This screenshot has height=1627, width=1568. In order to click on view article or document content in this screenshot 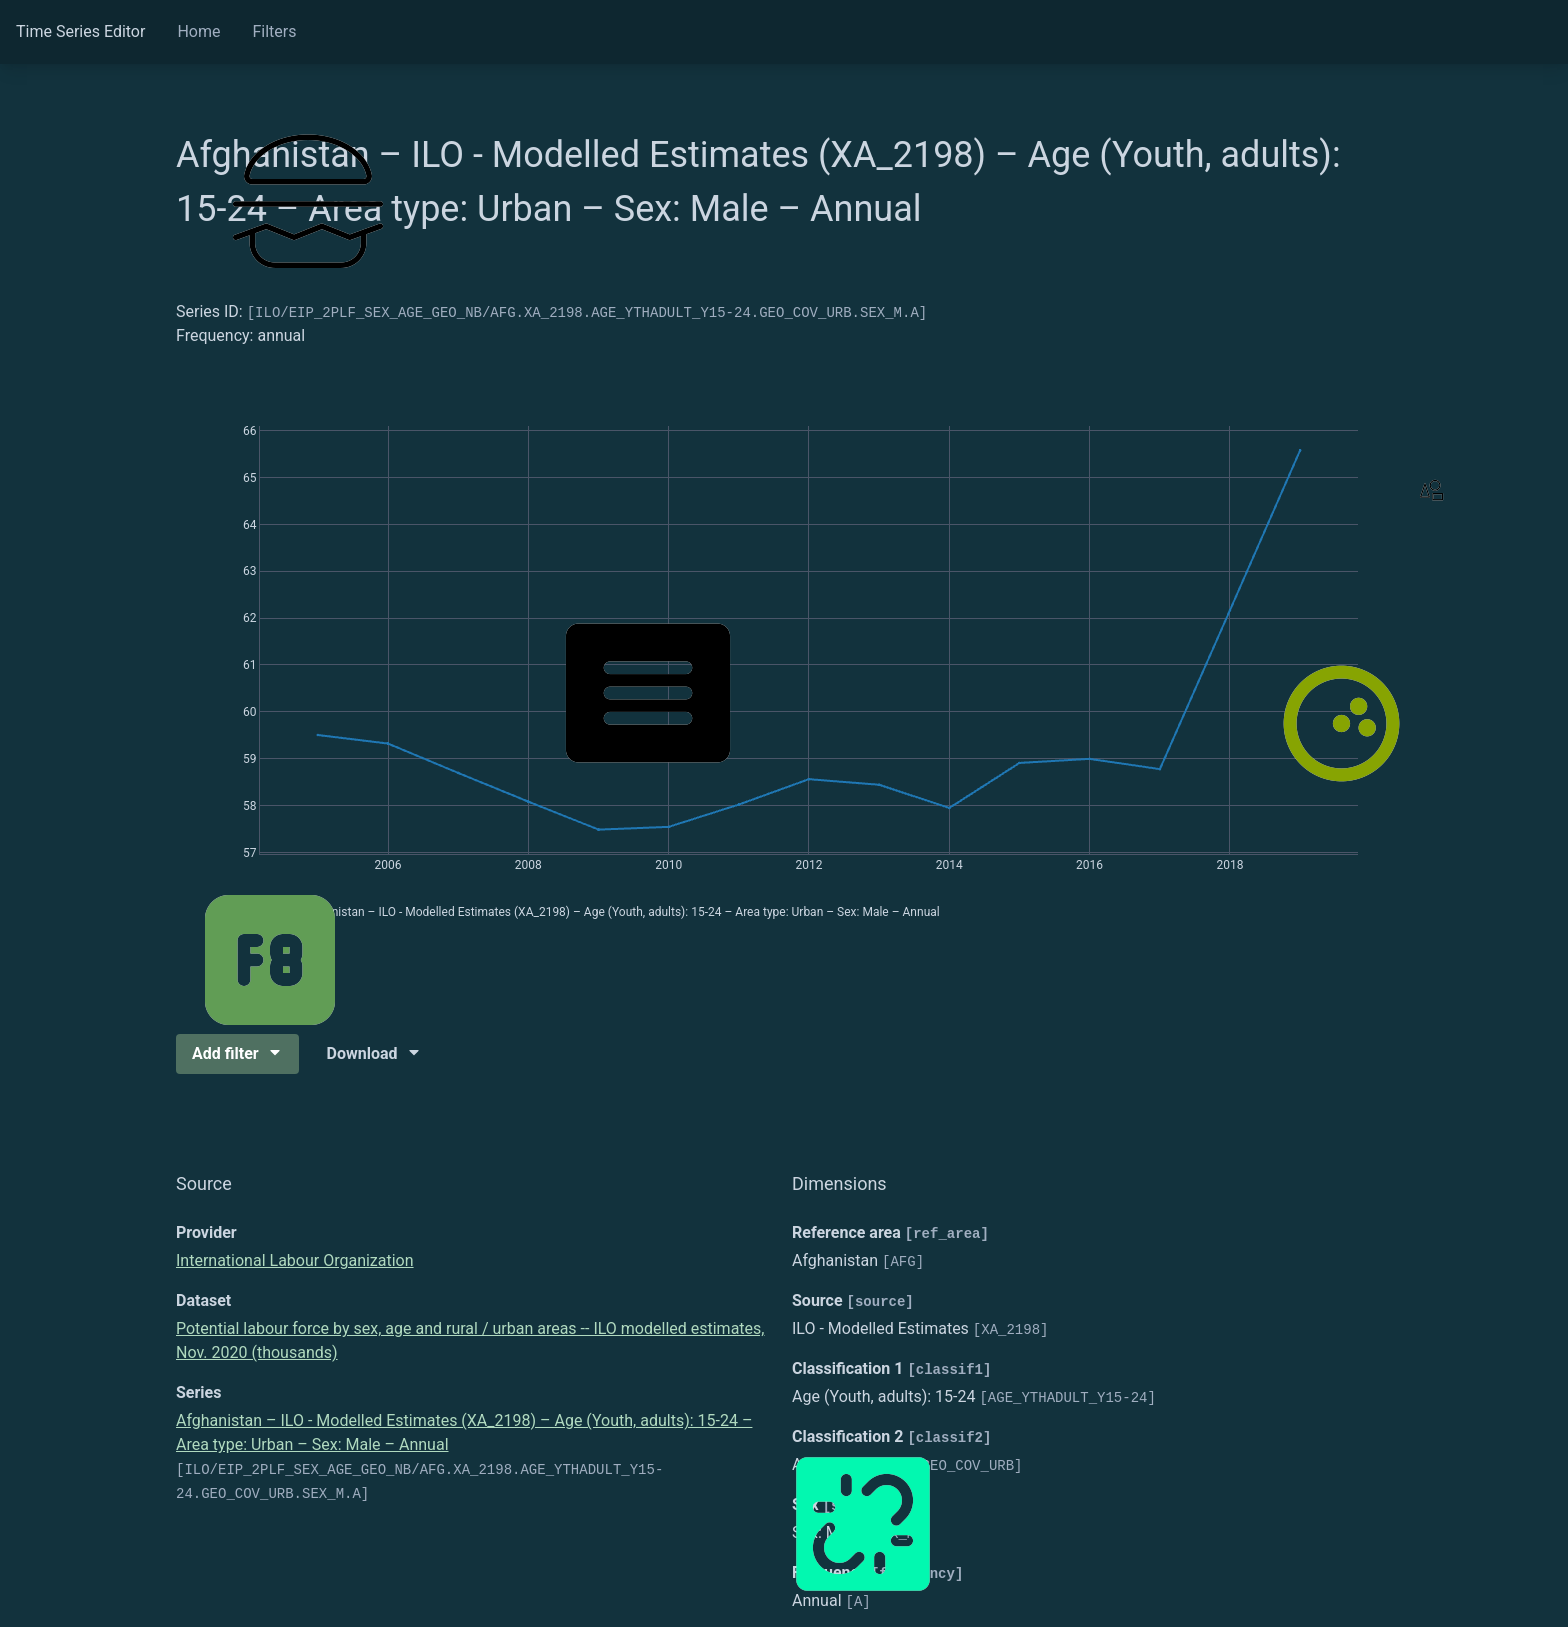, I will do `click(648, 693)`.